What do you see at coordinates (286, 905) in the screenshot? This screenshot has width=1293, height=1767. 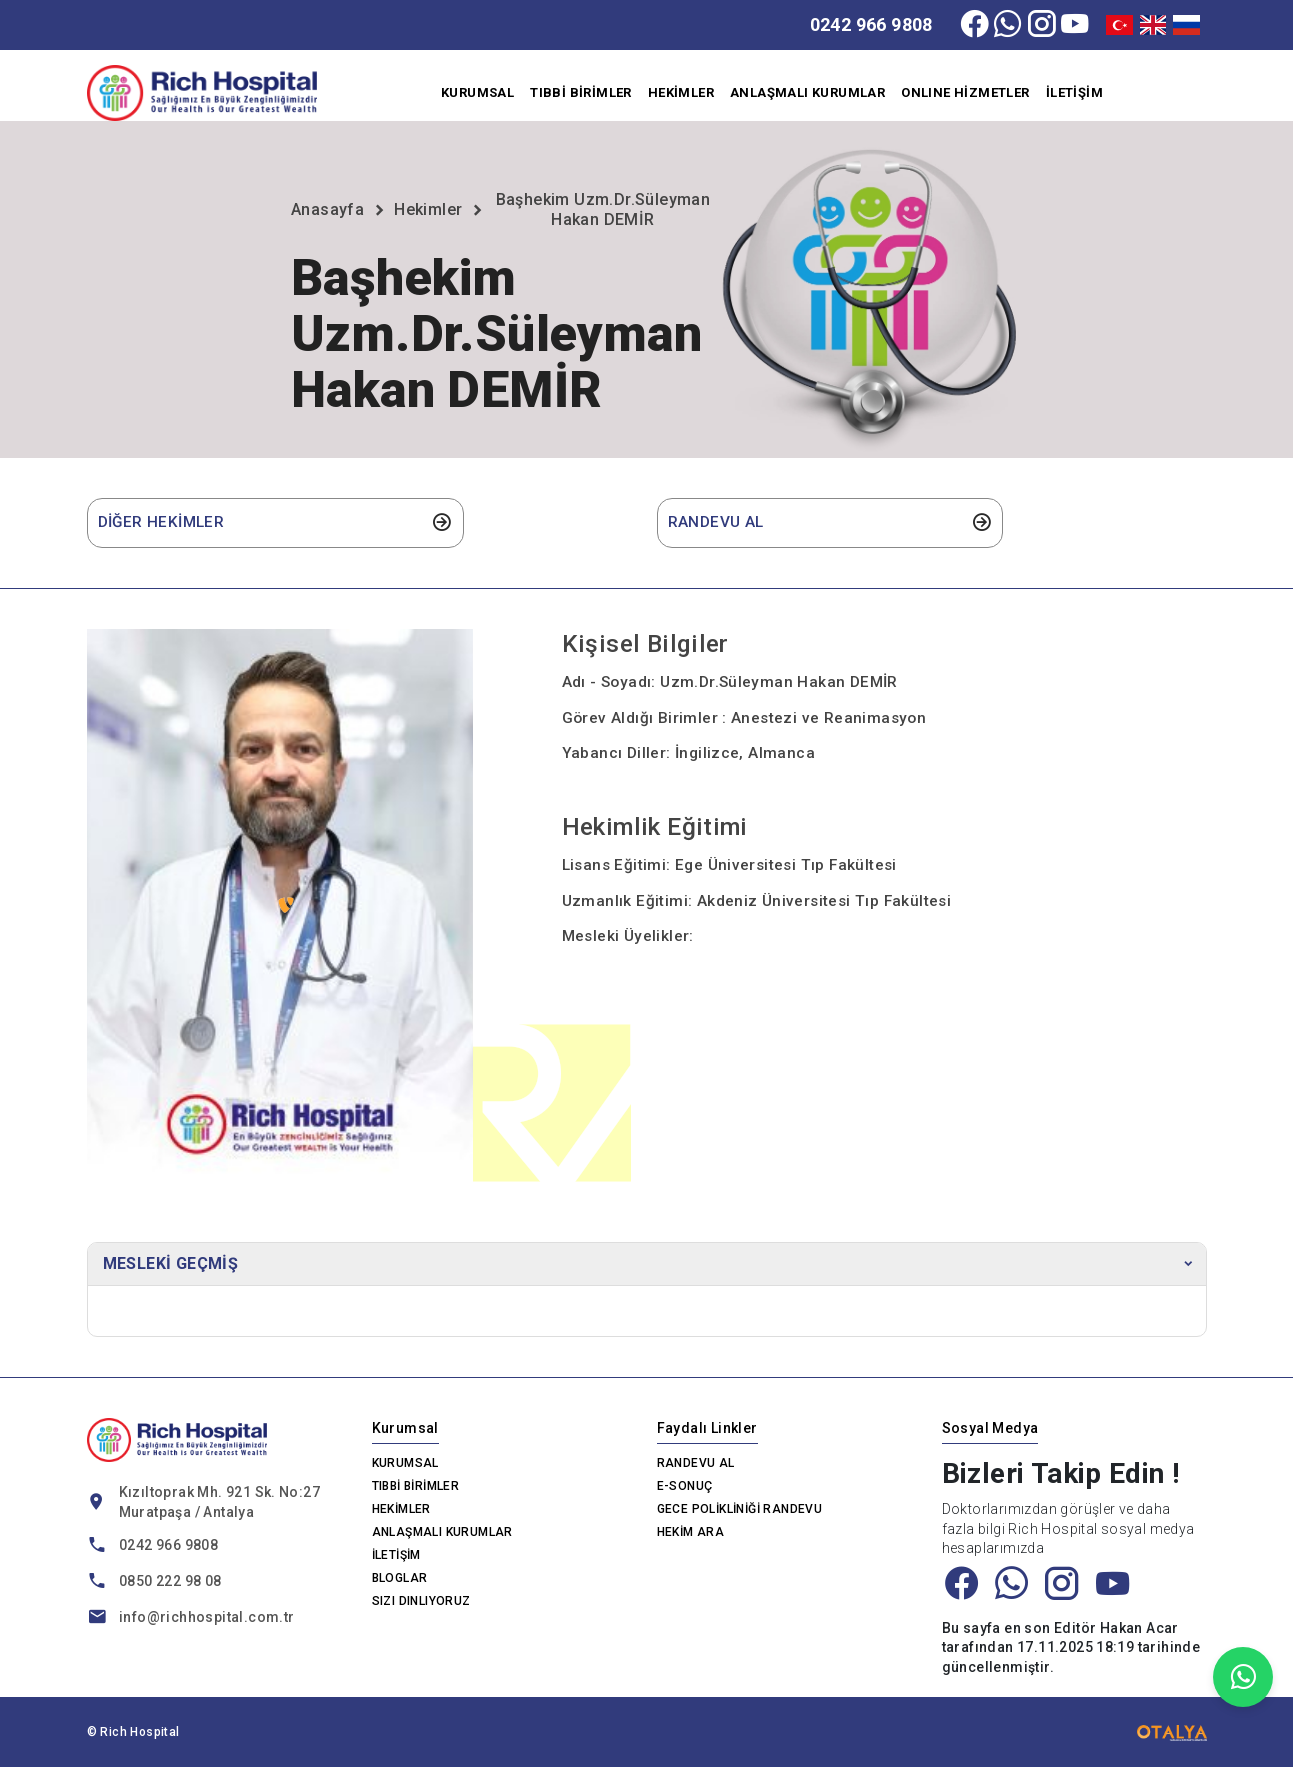 I see `typo3 content management system logo` at bounding box center [286, 905].